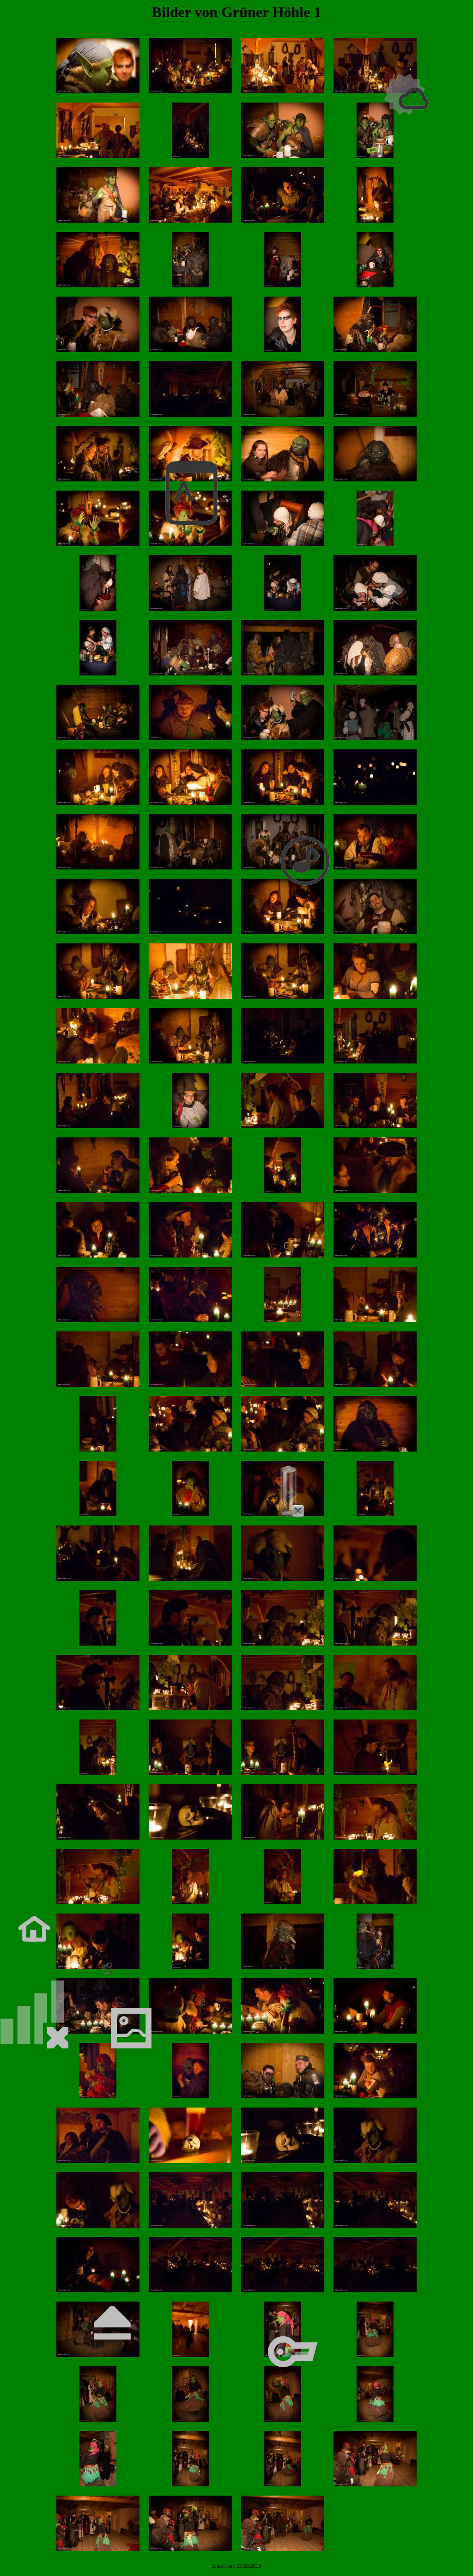 The width and height of the screenshot is (473, 2576). I want to click on open the weather app, so click(405, 94).